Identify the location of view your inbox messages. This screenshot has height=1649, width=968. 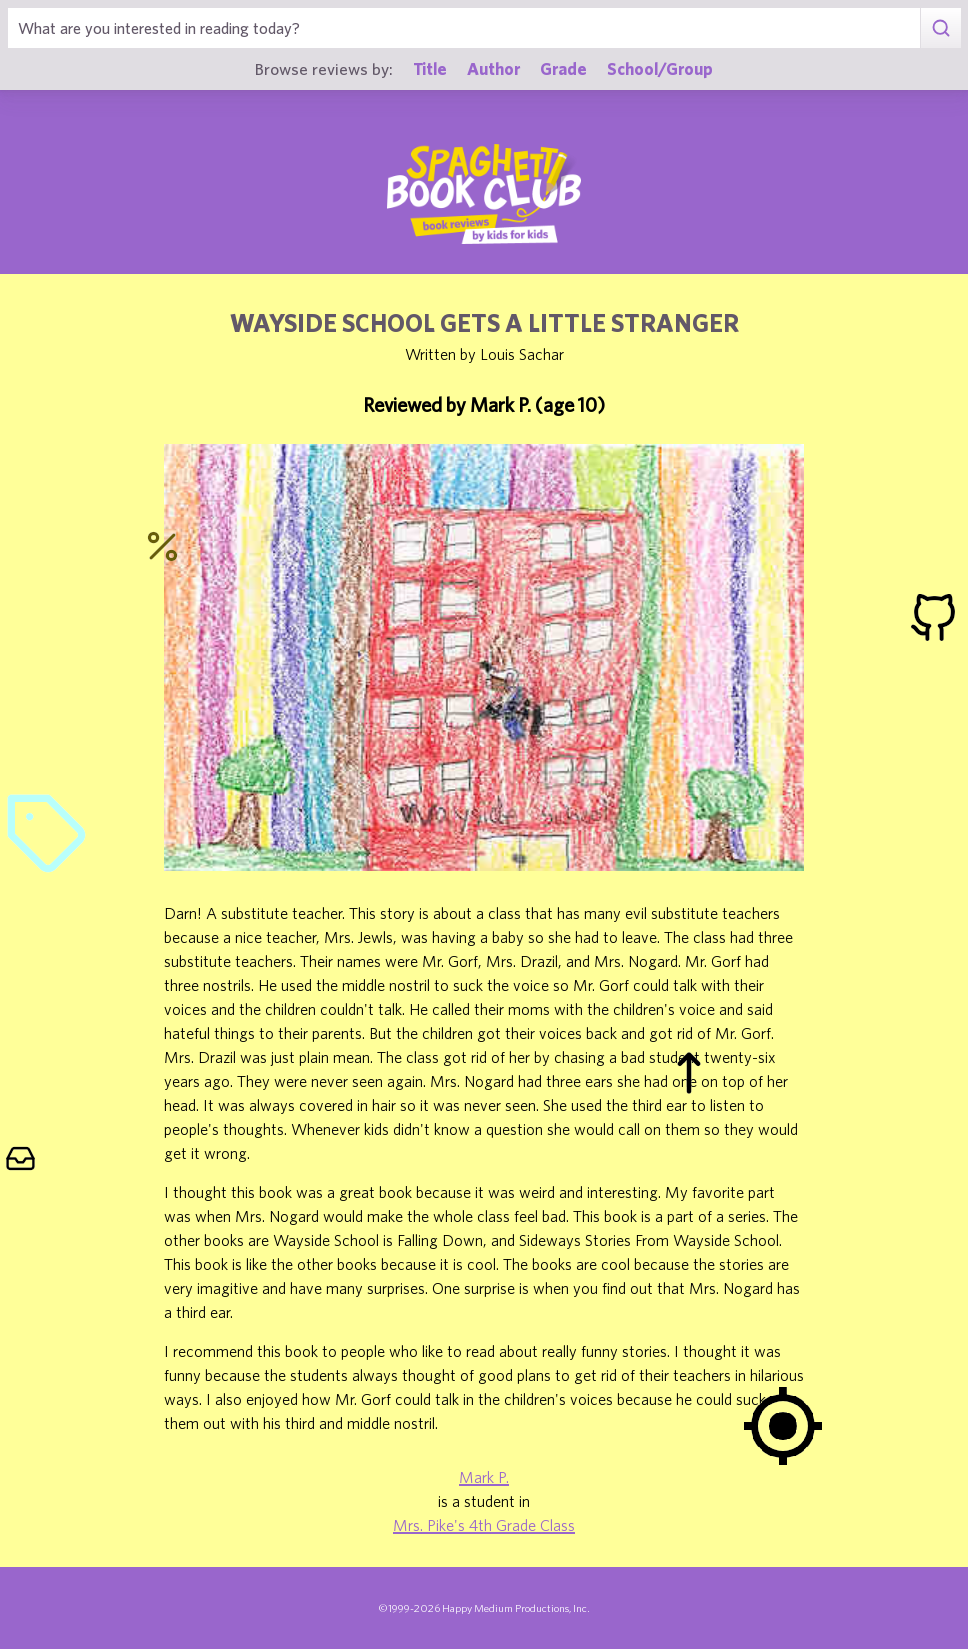
(20, 1158).